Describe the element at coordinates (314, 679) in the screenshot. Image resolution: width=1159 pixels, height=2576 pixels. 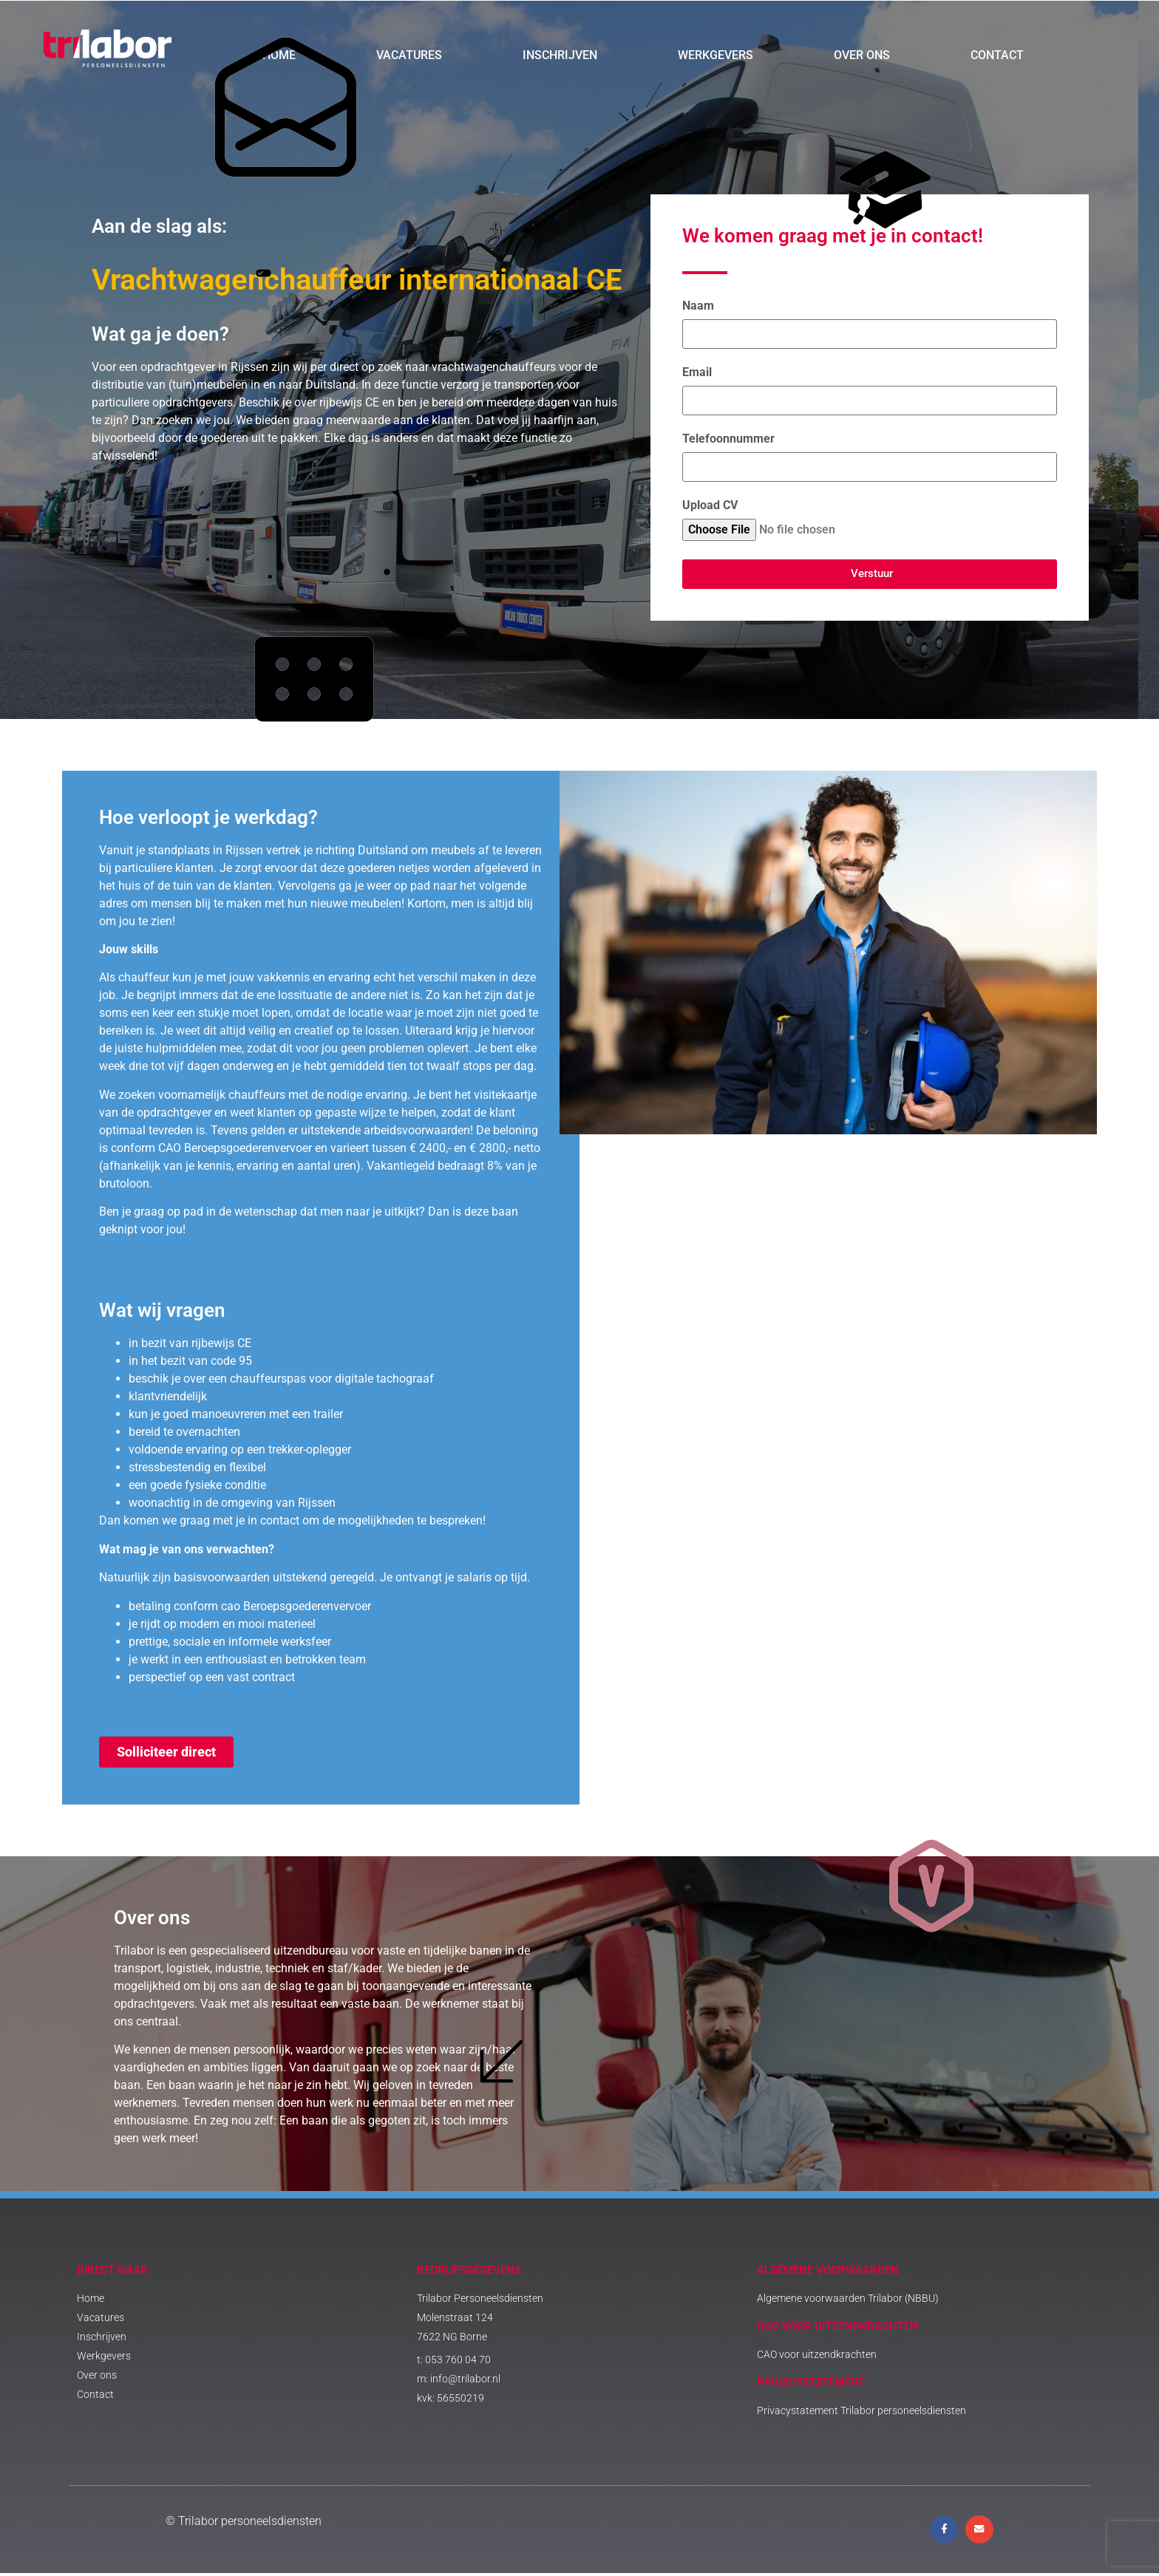
I see `drag to reorder or rearrange items` at that location.